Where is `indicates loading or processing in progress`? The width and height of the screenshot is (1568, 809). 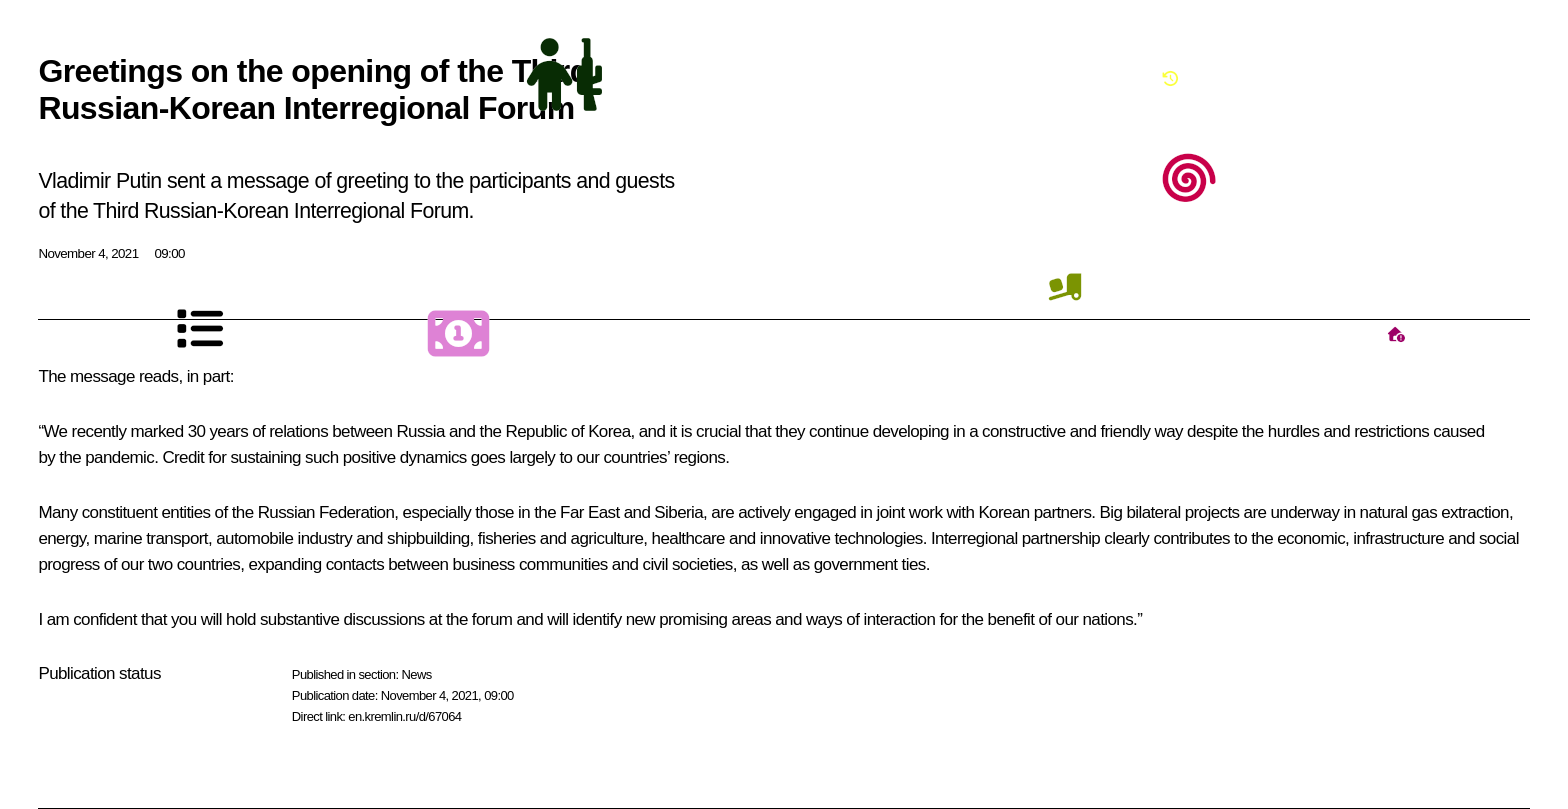
indicates loading or processing in progress is located at coordinates (1187, 179).